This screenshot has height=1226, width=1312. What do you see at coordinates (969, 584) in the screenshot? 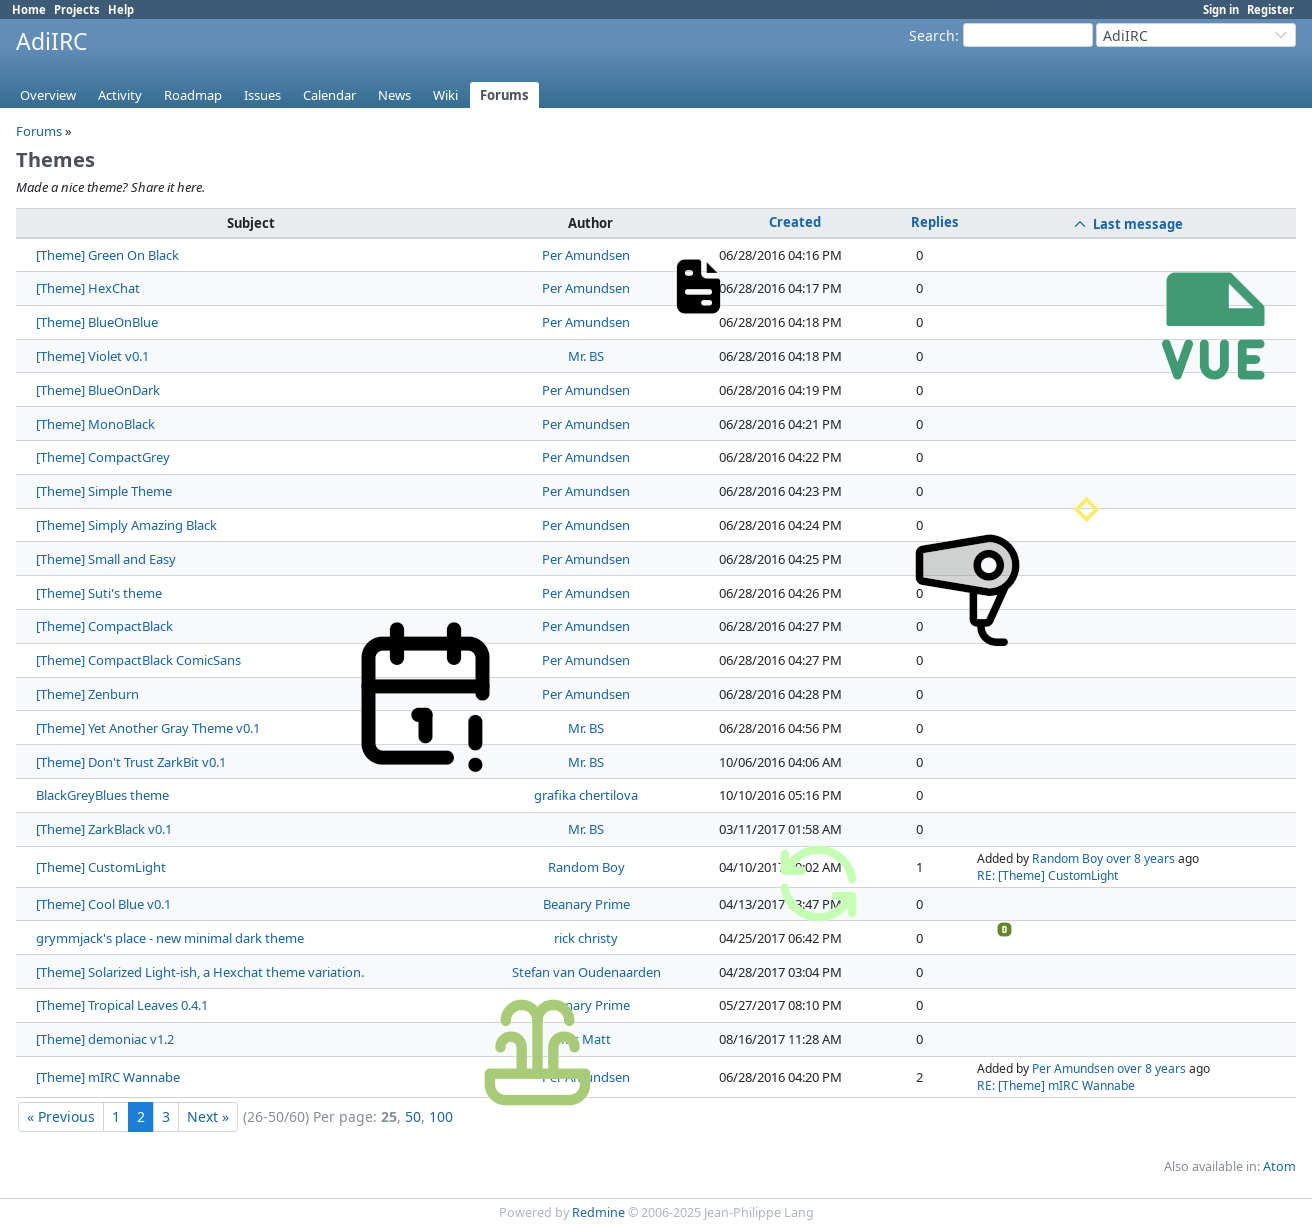
I see `access hair styling or grooming tools` at bounding box center [969, 584].